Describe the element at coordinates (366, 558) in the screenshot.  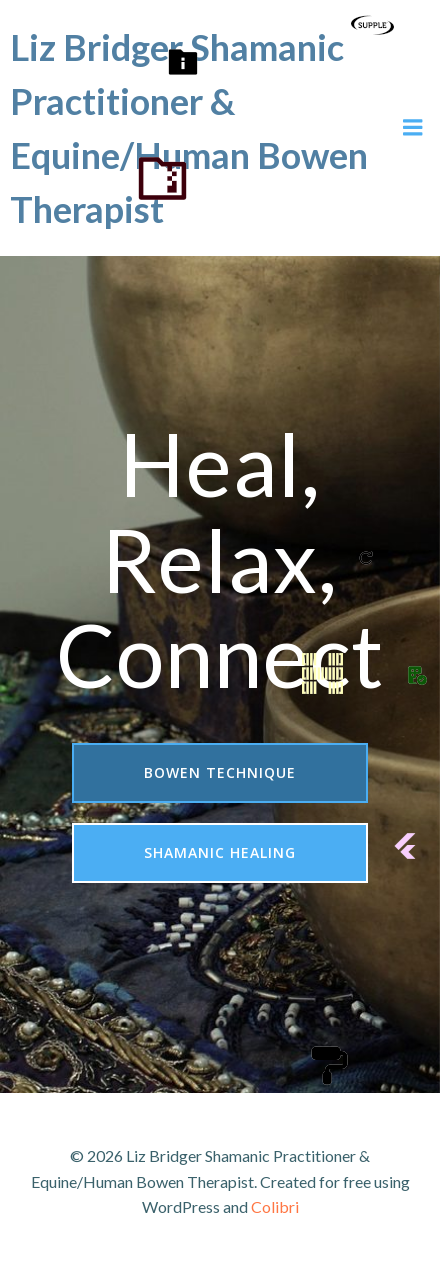
I see `redo the last action` at that location.